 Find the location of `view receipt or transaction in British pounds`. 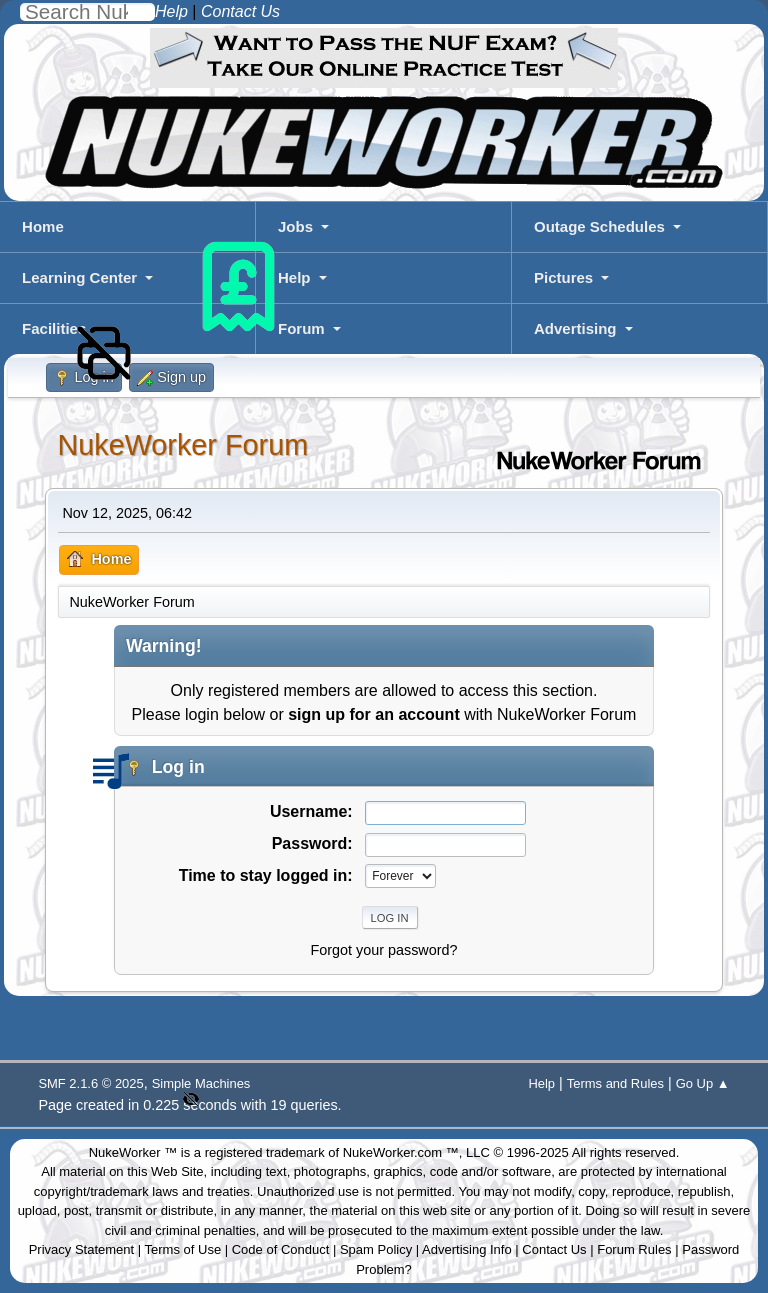

view receipt or transaction in British pounds is located at coordinates (238, 286).